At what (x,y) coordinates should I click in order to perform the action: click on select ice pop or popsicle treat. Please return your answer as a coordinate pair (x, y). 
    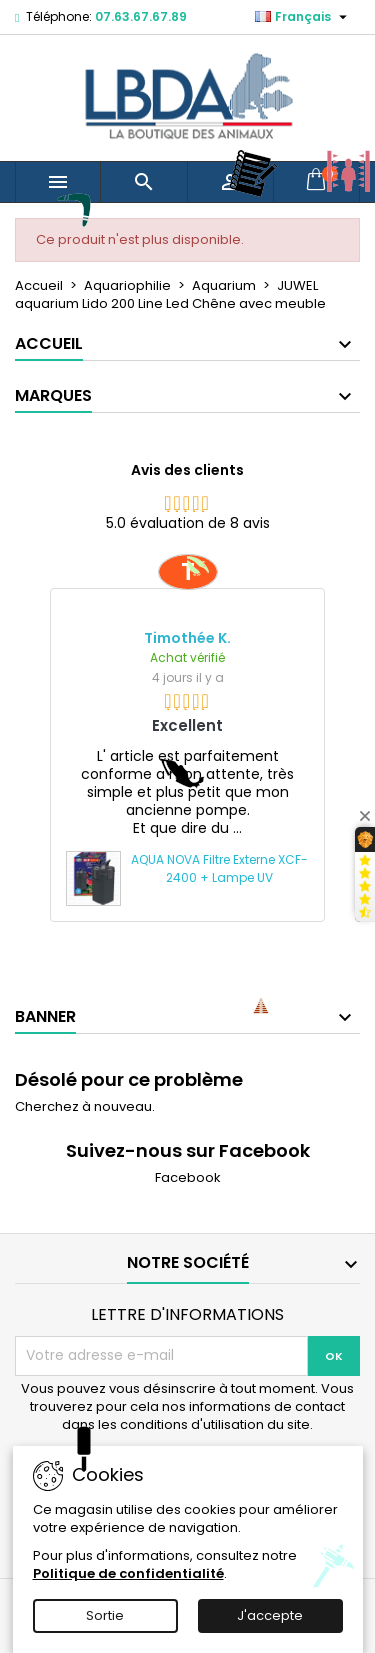
    Looking at the image, I should click on (84, 1449).